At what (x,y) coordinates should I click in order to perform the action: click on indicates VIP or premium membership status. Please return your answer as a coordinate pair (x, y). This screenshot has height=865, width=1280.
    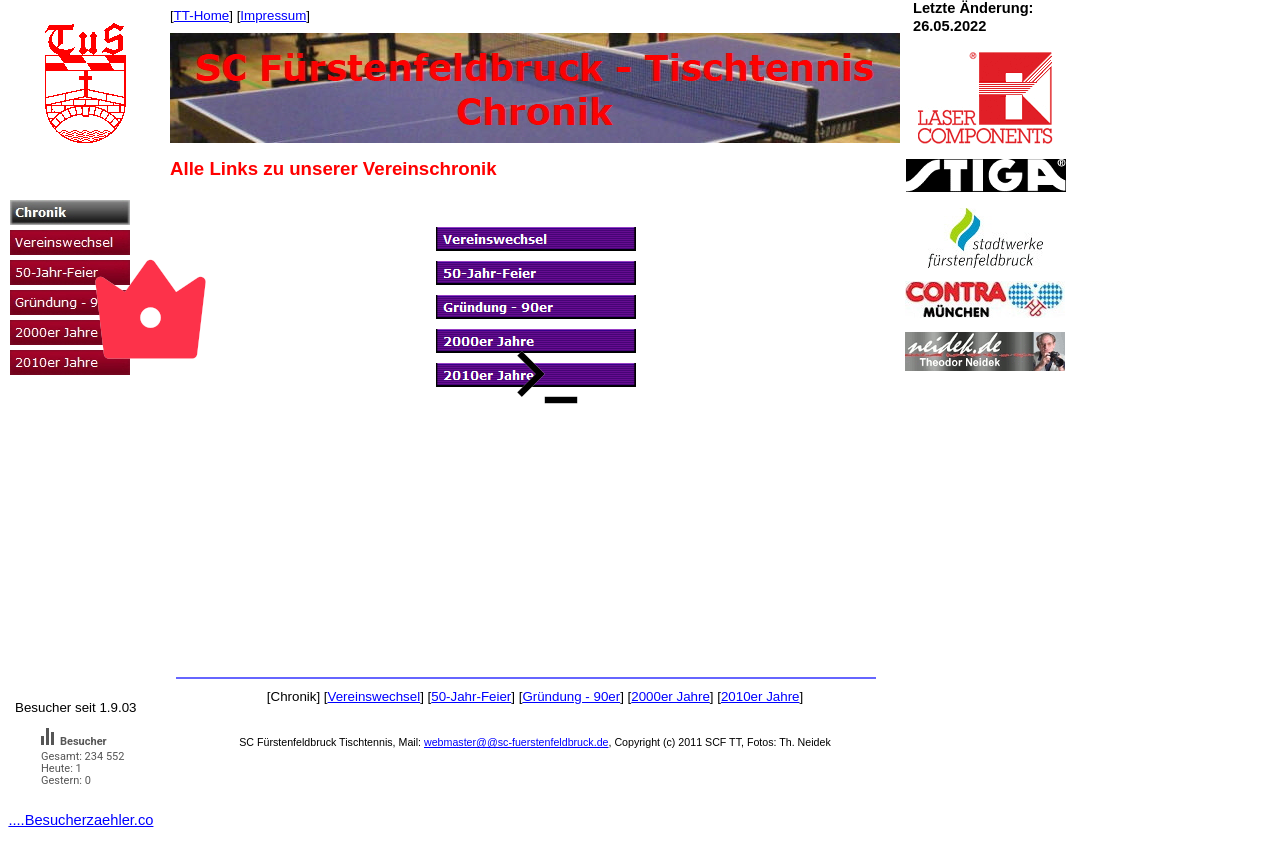
    Looking at the image, I should click on (150, 312).